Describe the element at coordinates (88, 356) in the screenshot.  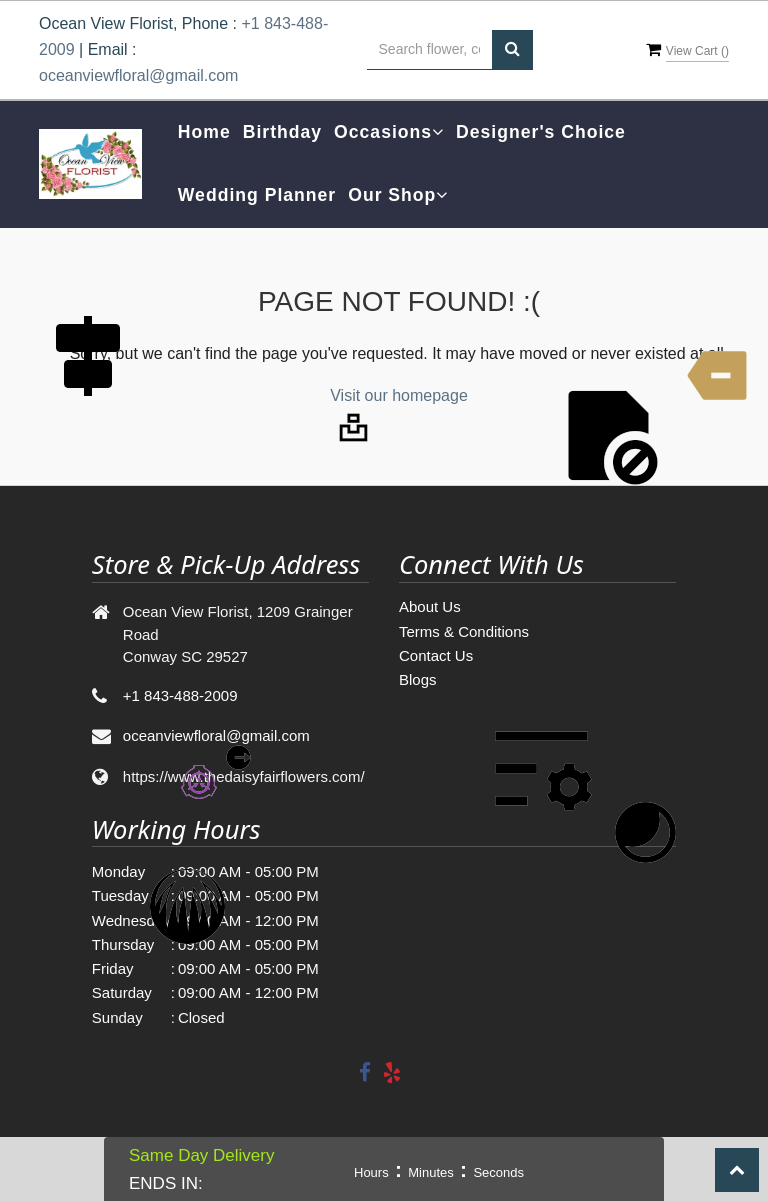
I see `align selected items to horizontal center` at that location.